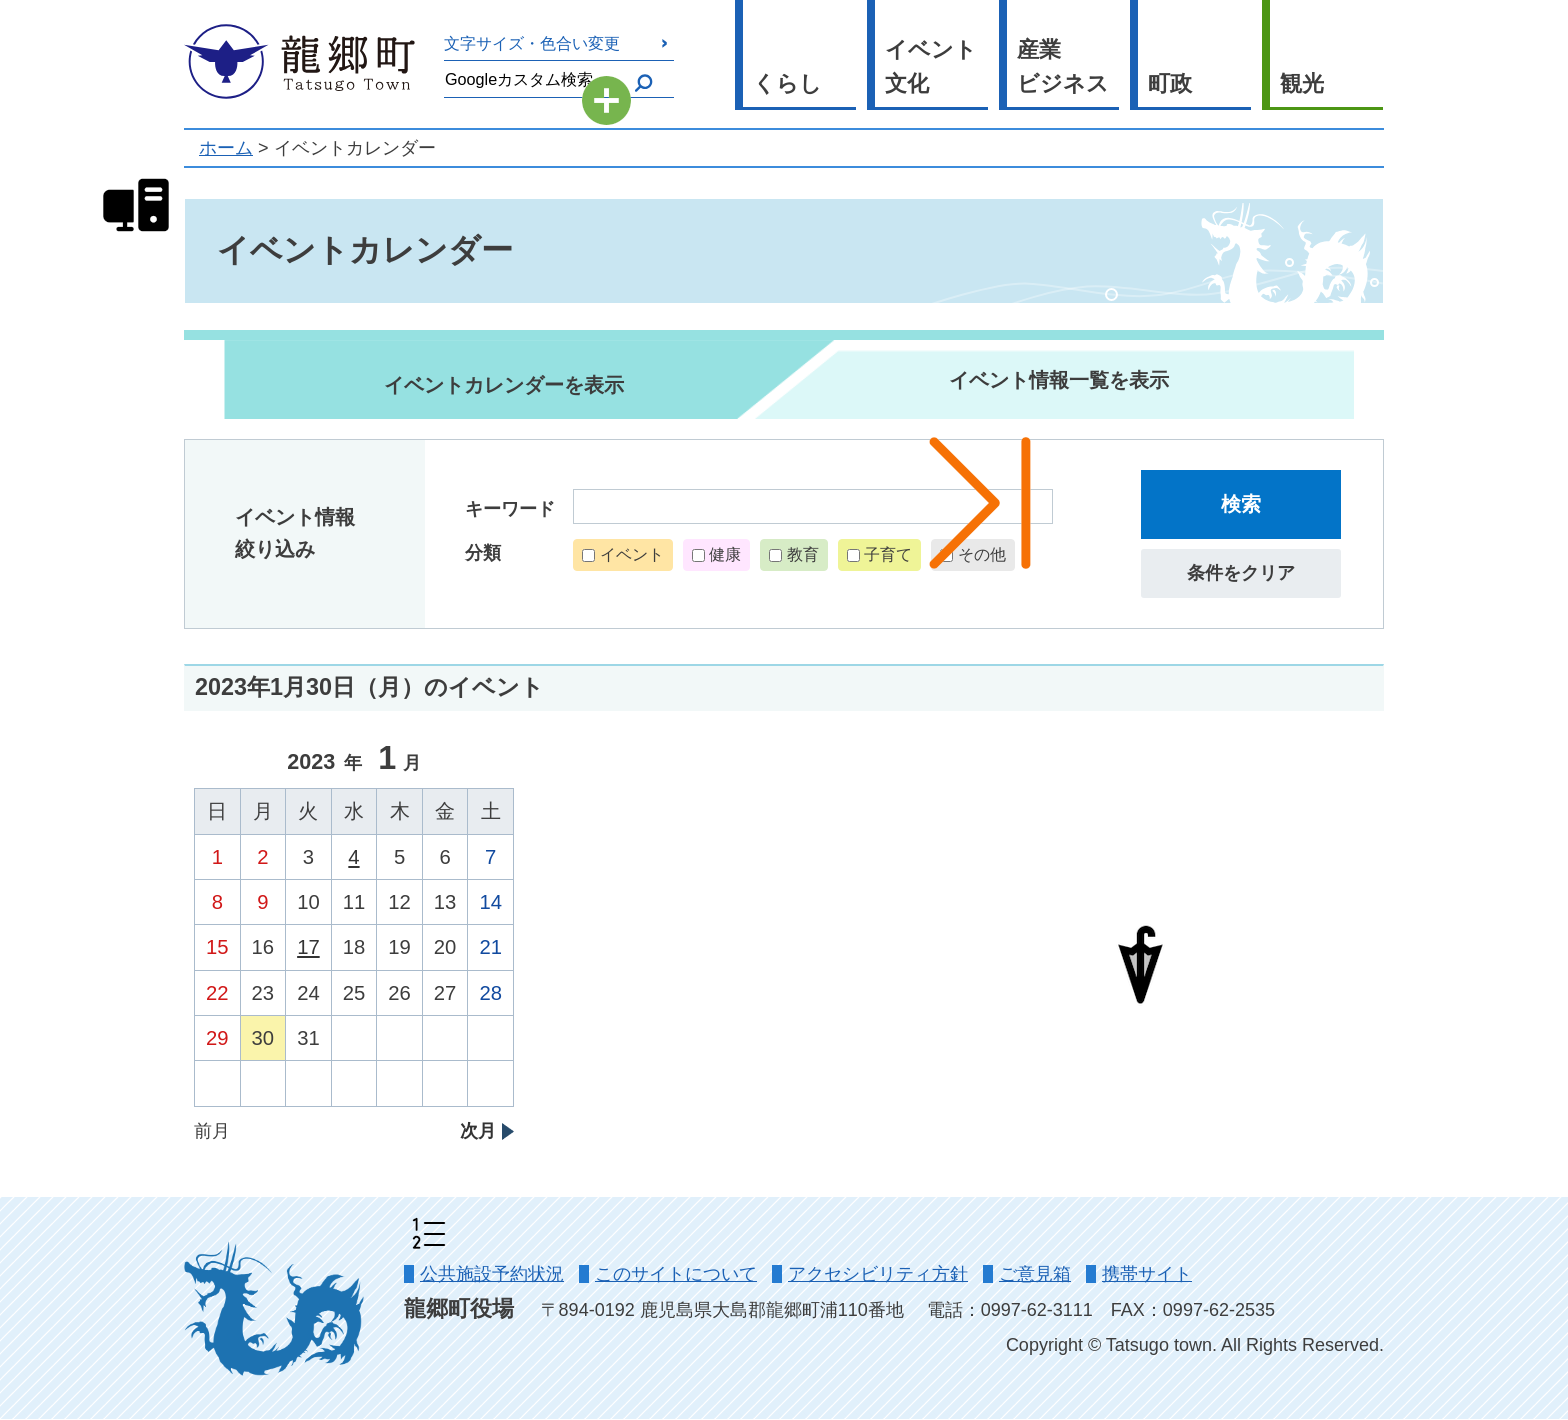  What do you see at coordinates (983, 503) in the screenshot?
I see `skip to the end of a track or playlist` at bounding box center [983, 503].